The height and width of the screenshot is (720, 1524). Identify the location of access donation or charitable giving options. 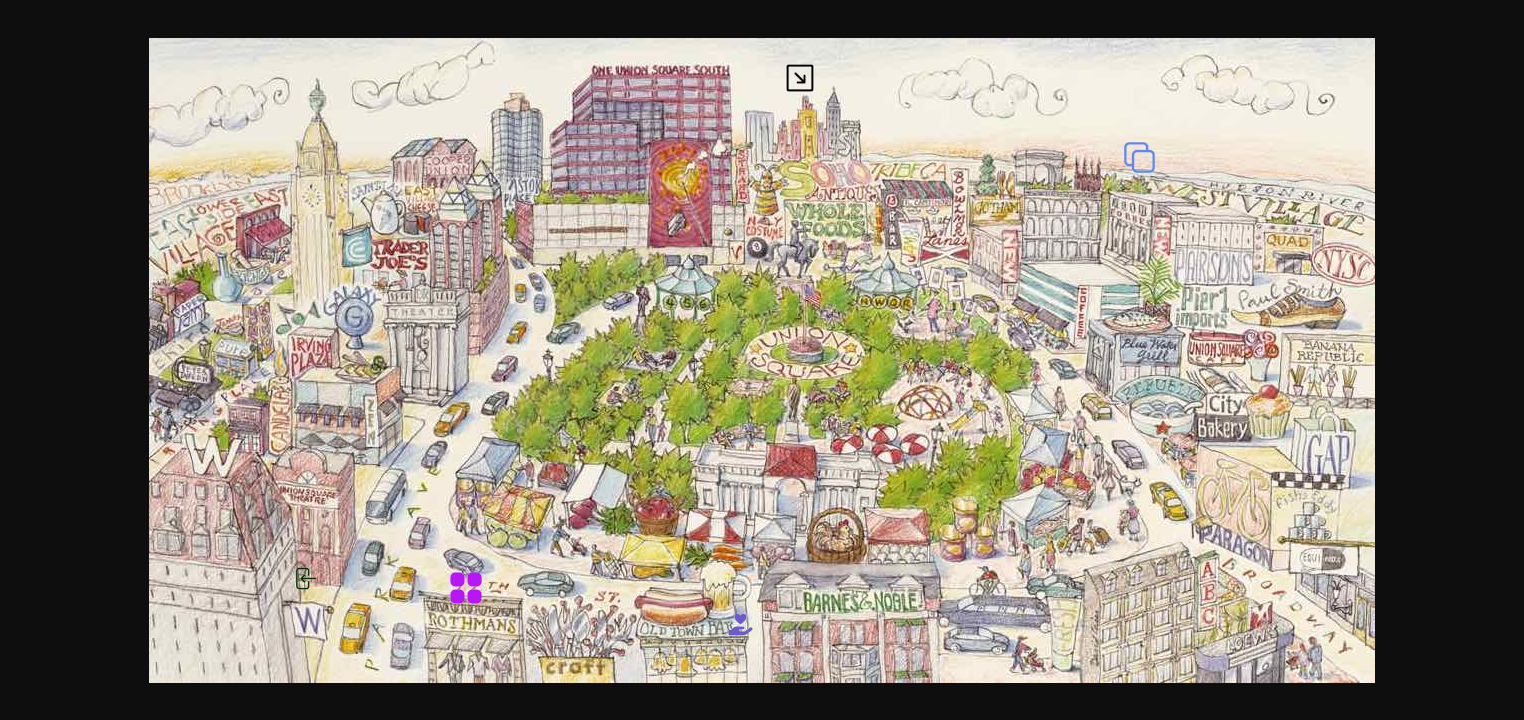
(740, 624).